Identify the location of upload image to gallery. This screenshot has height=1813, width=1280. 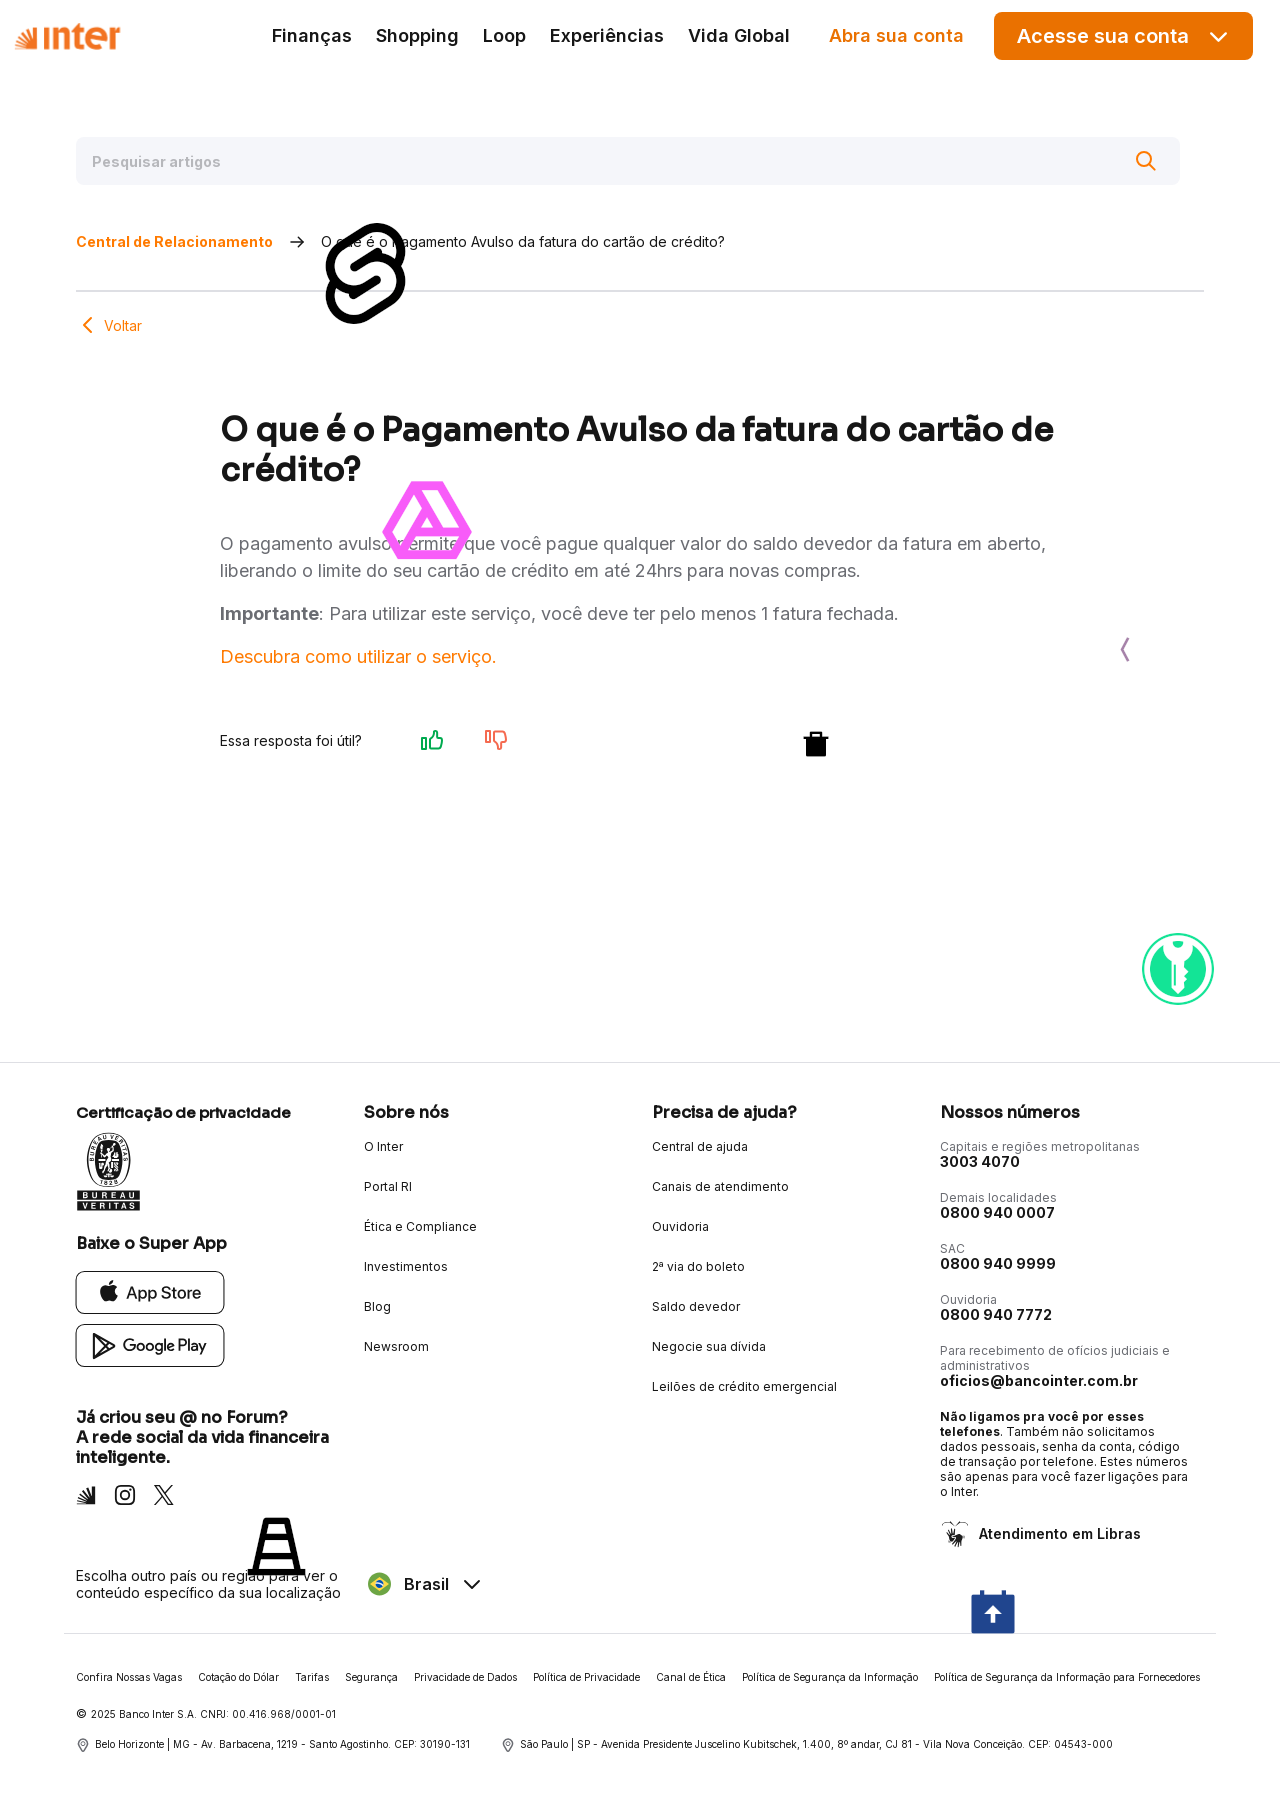
(993, 1614).